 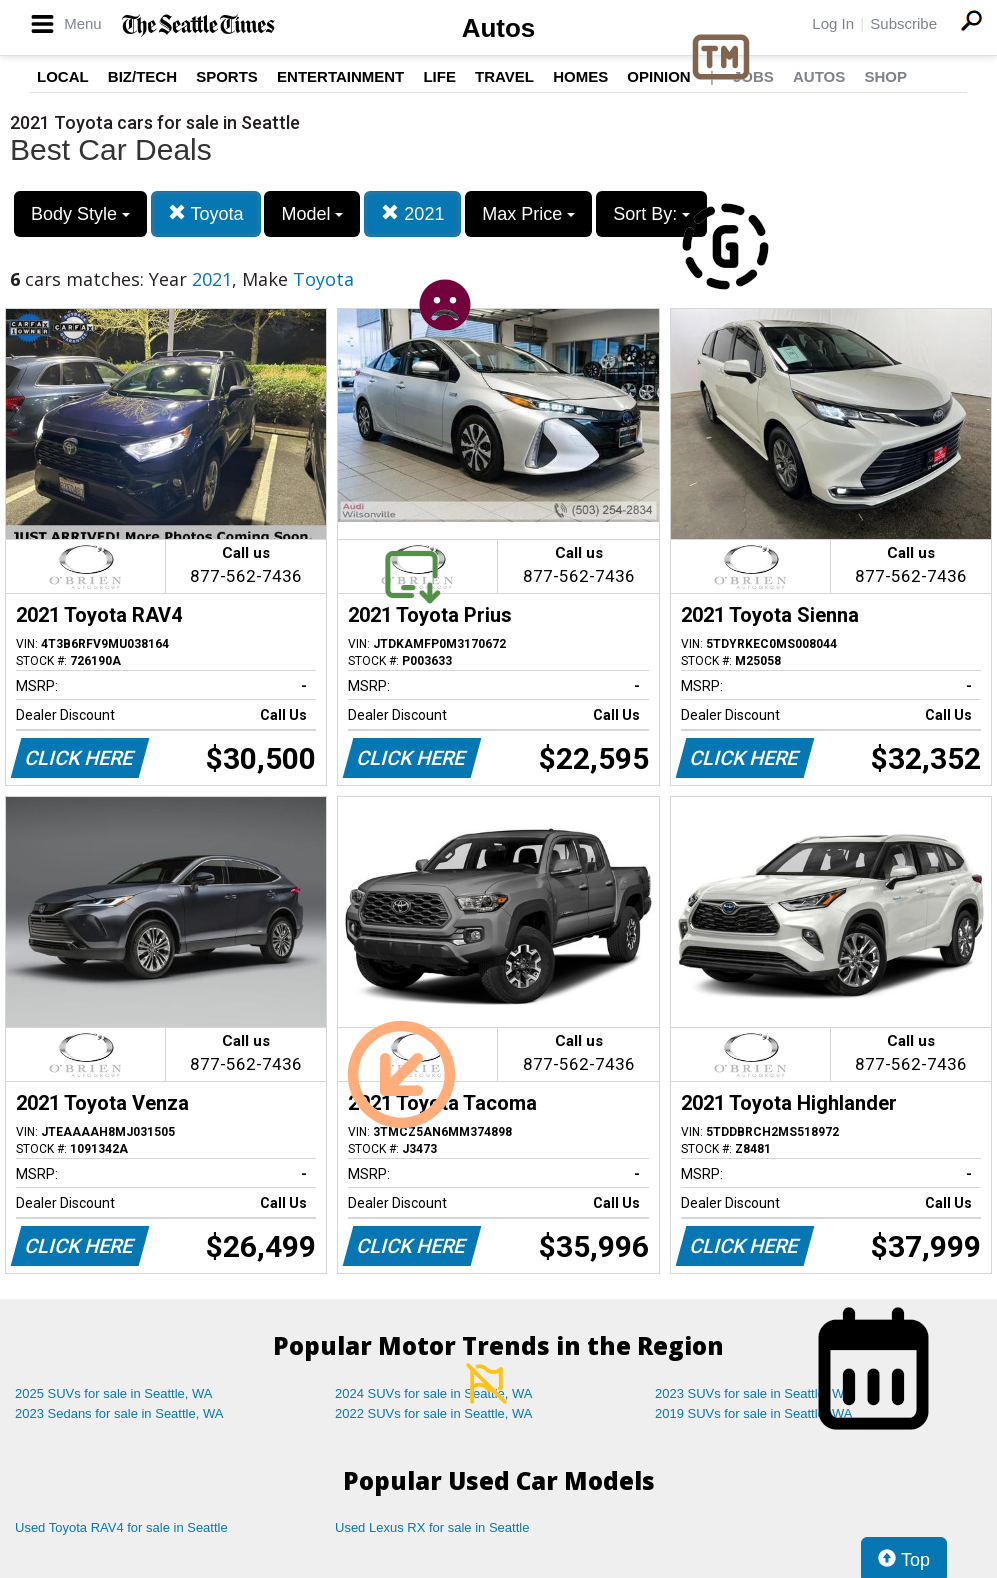 I want to click on download content to tablet device, so click(x=411, y=574).